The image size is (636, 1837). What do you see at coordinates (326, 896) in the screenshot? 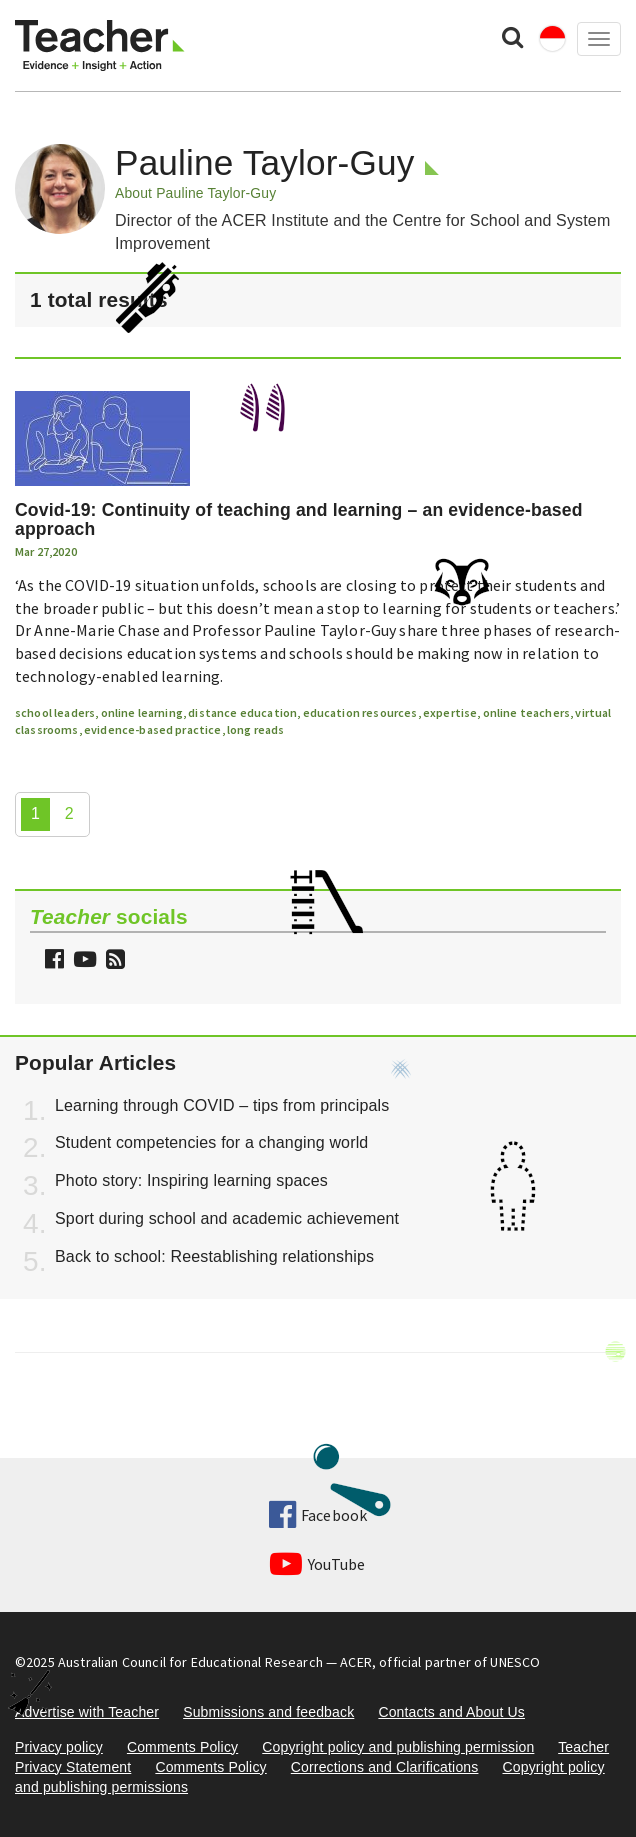
I see `access playground or kids' play area` at bounding box center [326, 896].